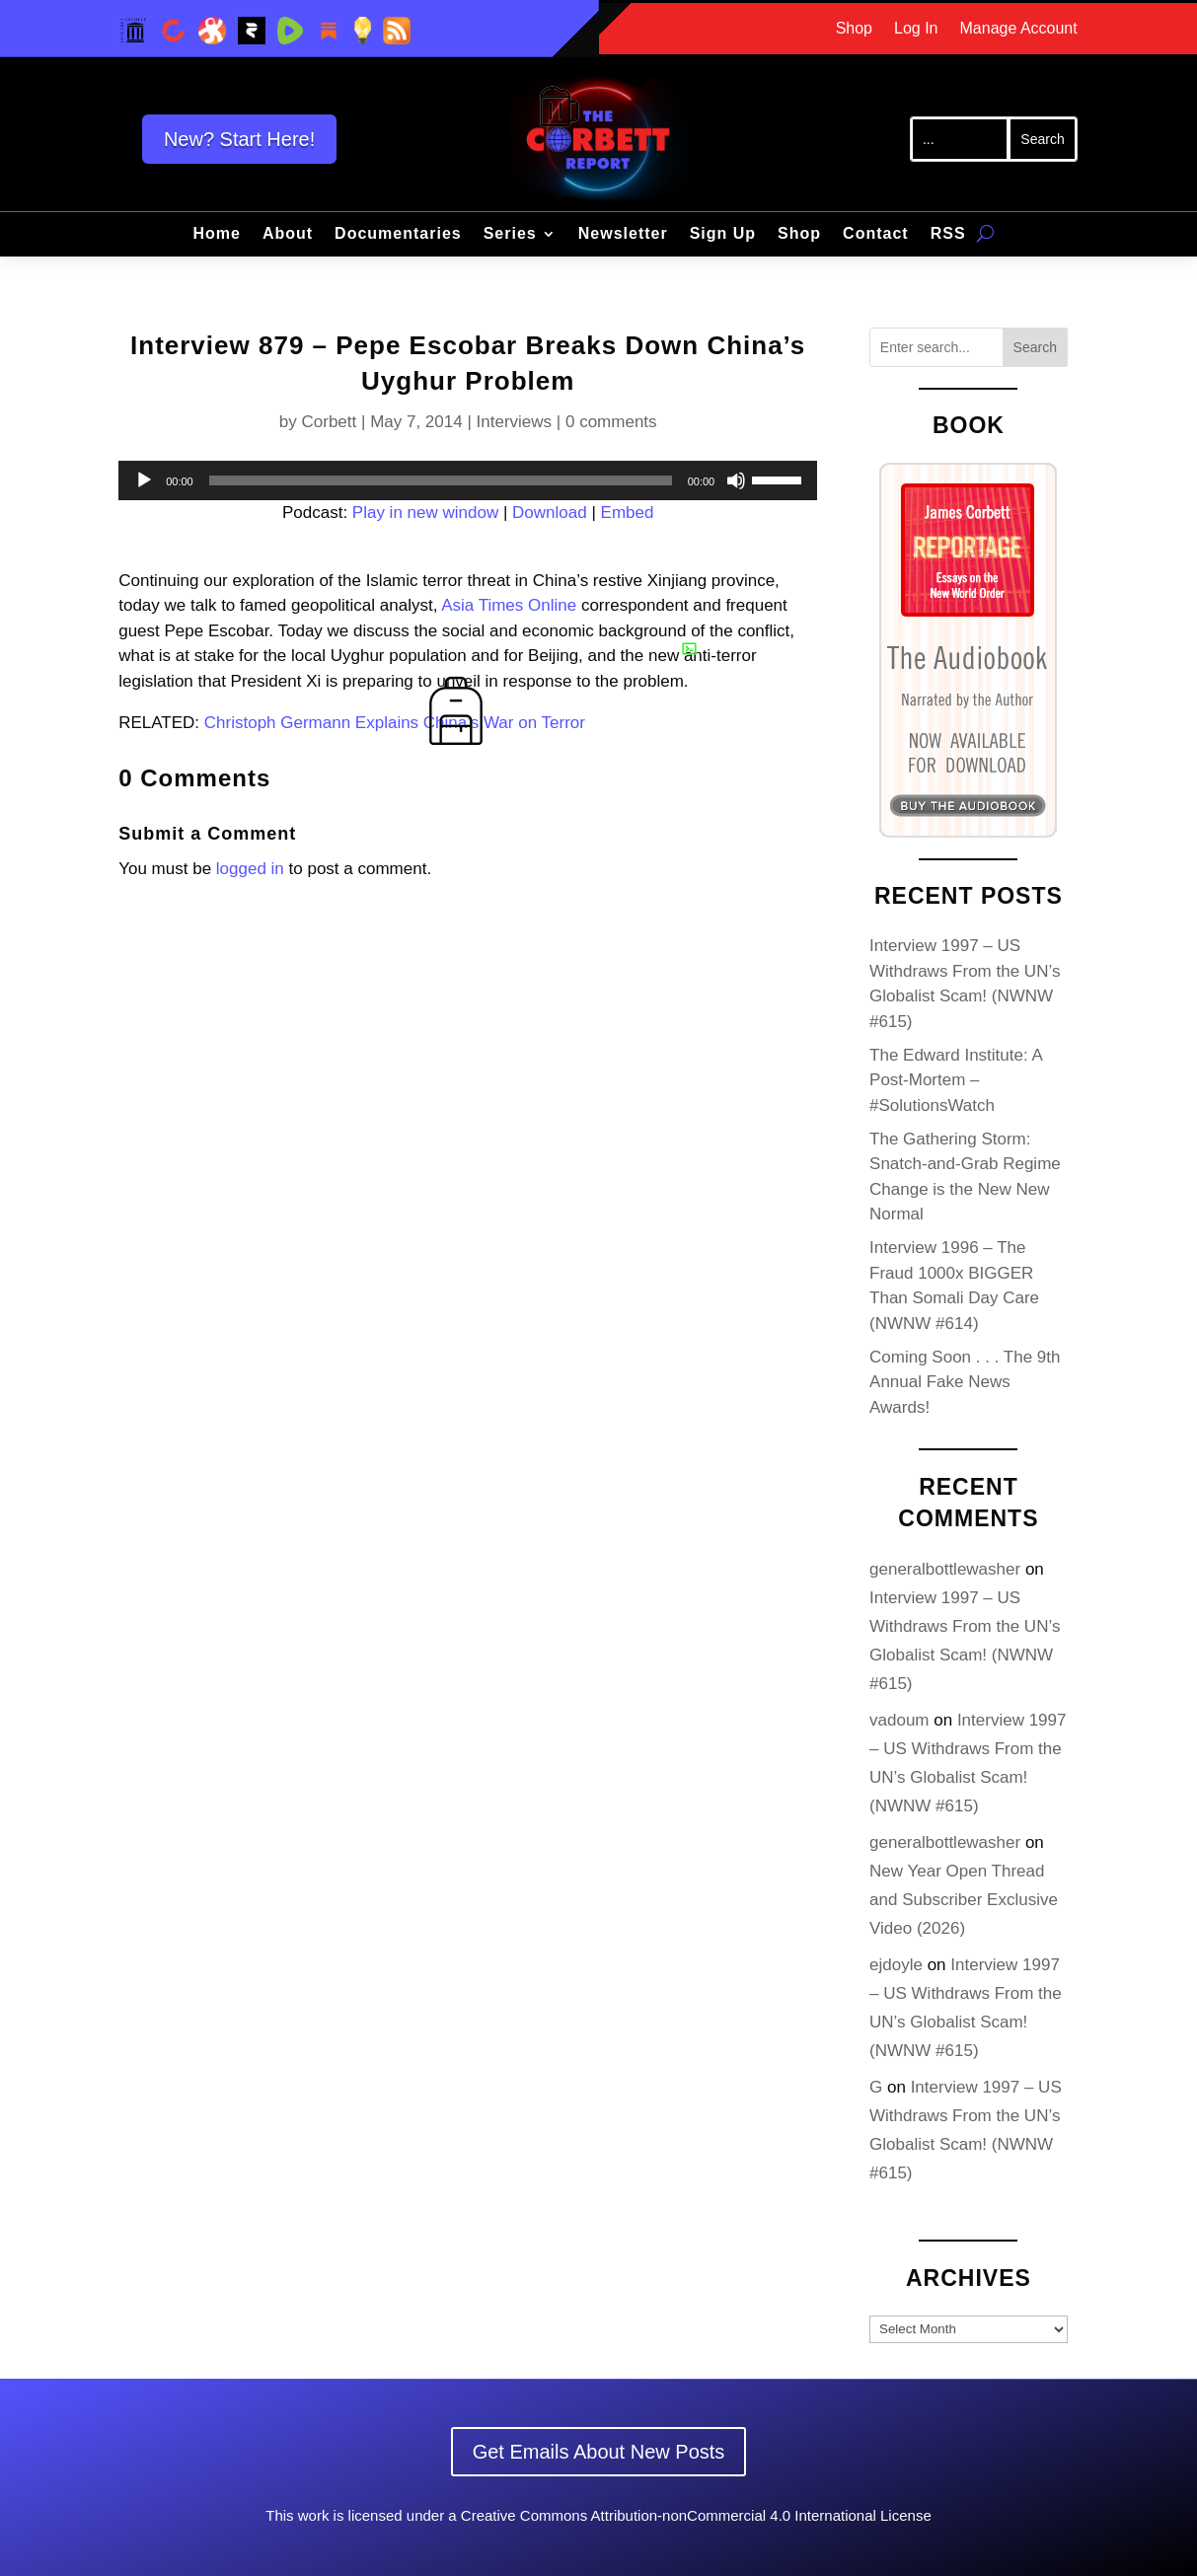 The height and width of the screenshot is (2576, 1197). Describe the element at coordinates (557, 108) in the screenshot. I see `view nearby bars or breweries` at that location.